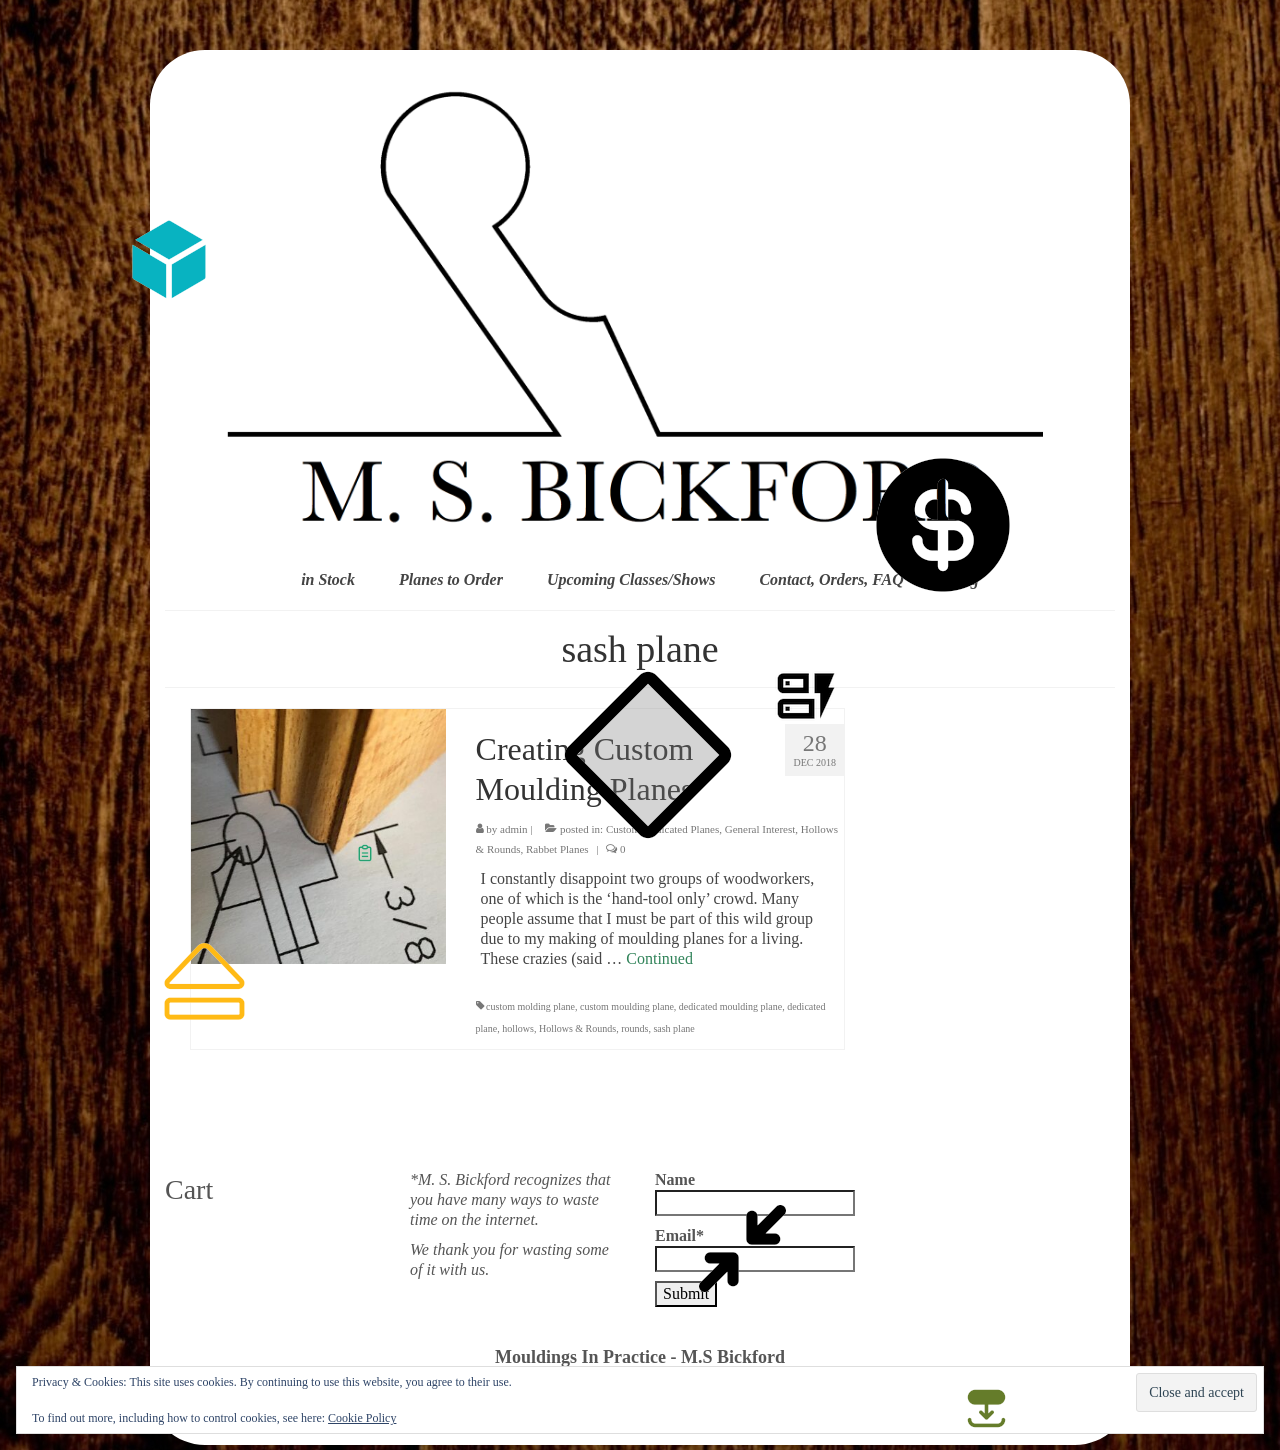  I want to click on minimize or collapse window, so click(742, 1248).